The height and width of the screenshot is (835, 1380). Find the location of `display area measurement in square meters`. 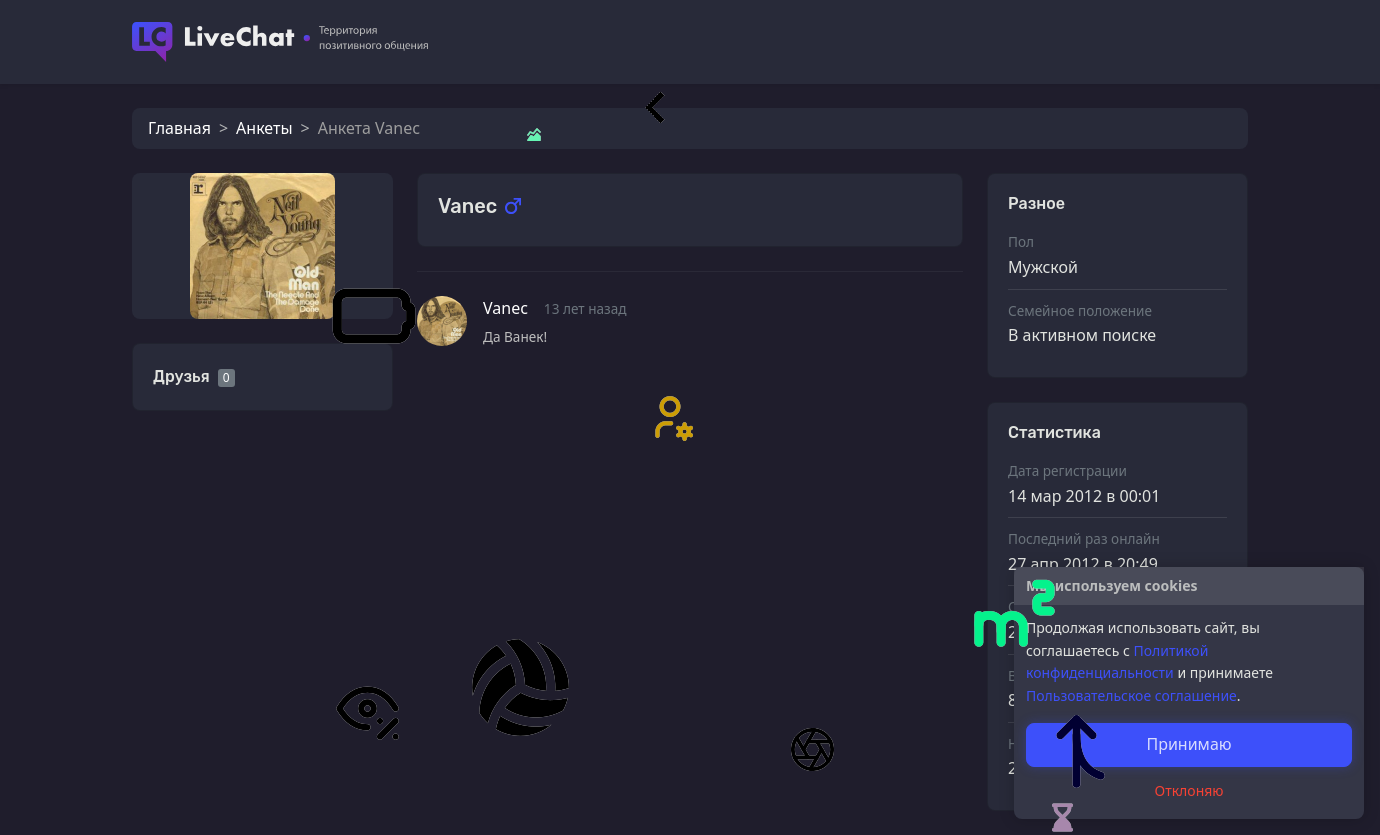

display area measurement in square meters is located at coordinates (1014, 615).